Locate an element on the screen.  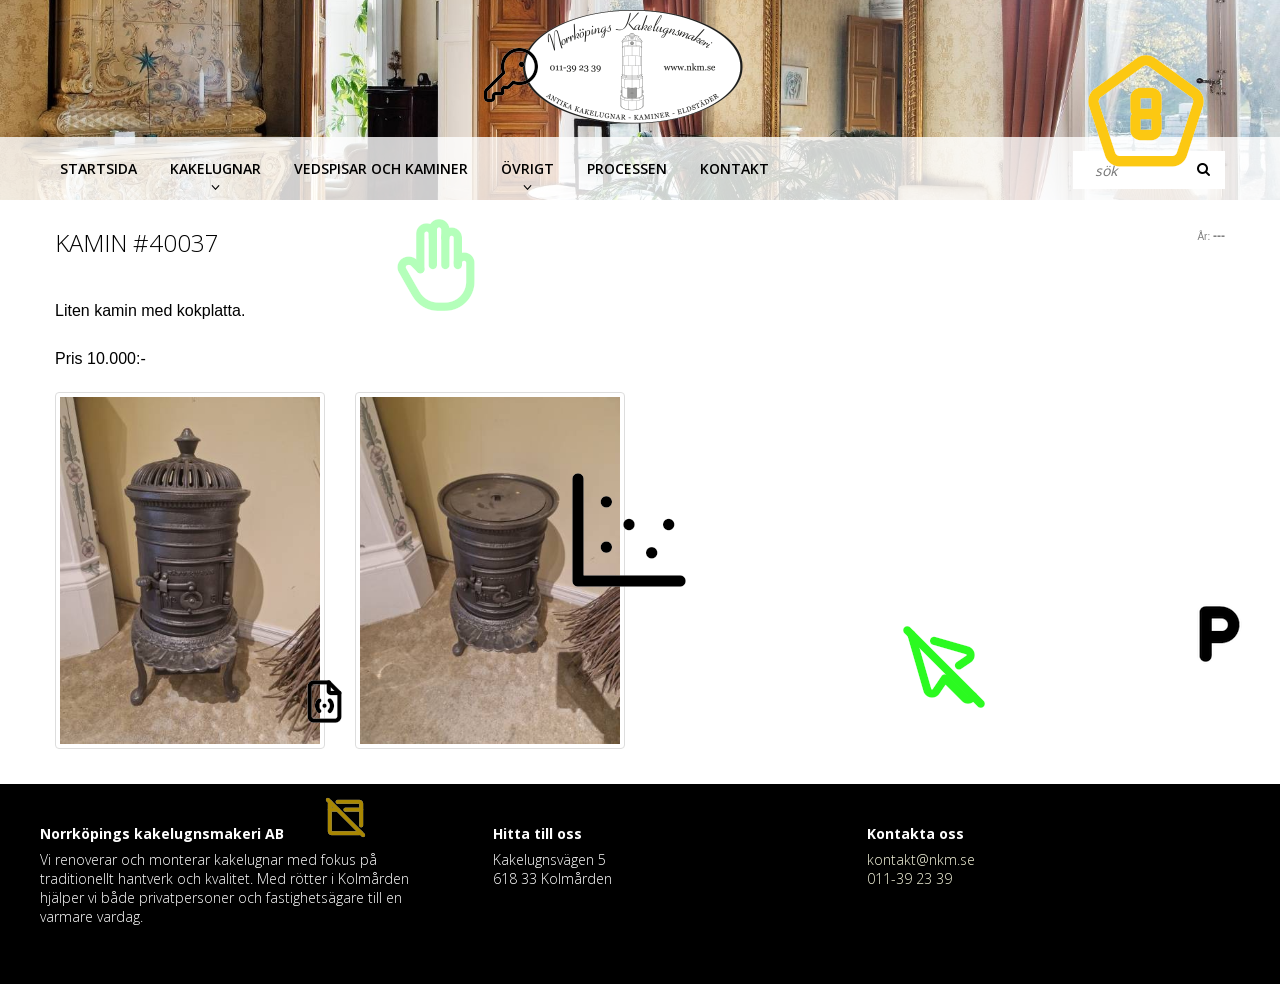
cursor or pointer interaction disabled is located at coordinates (944, 667).